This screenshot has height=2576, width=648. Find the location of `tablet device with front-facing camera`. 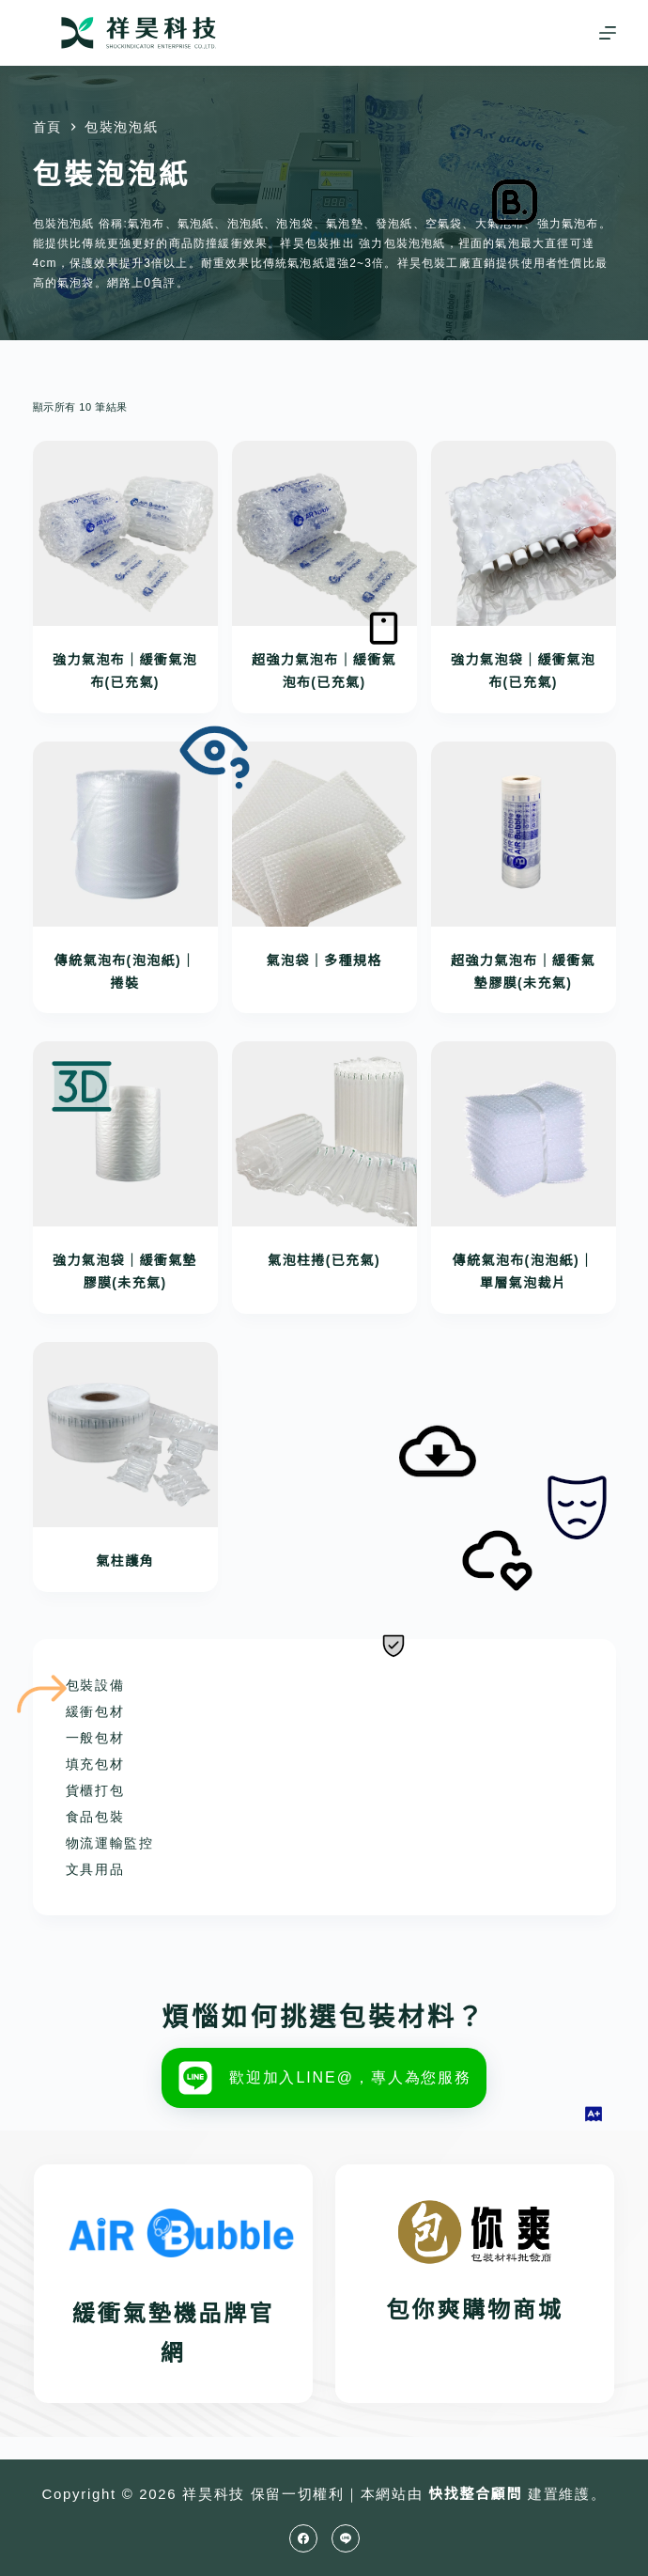

tablet device with front-facing camera is located at coordinates (383, 628).